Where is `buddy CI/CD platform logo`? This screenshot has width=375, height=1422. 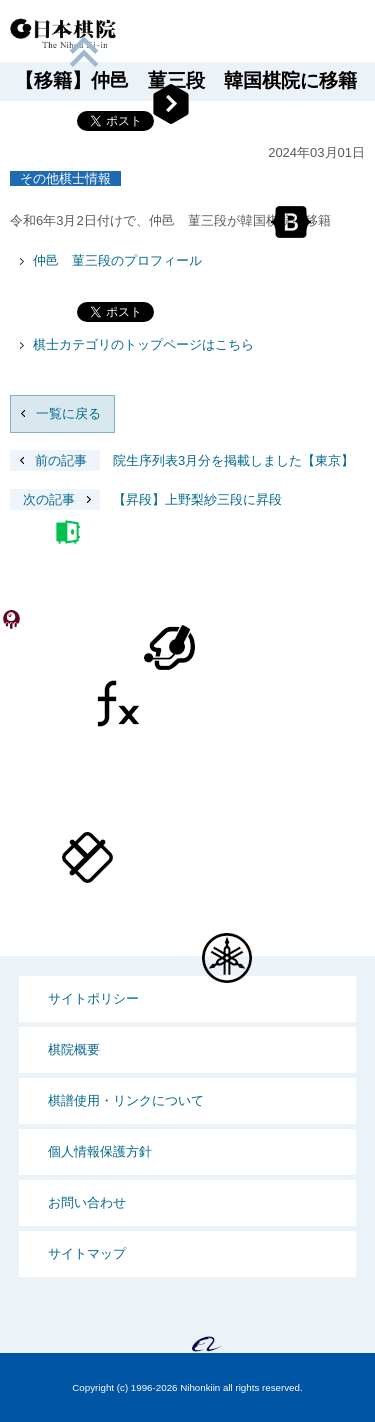 buddy CI/CD platform logo is located at coordinates (171, 104).